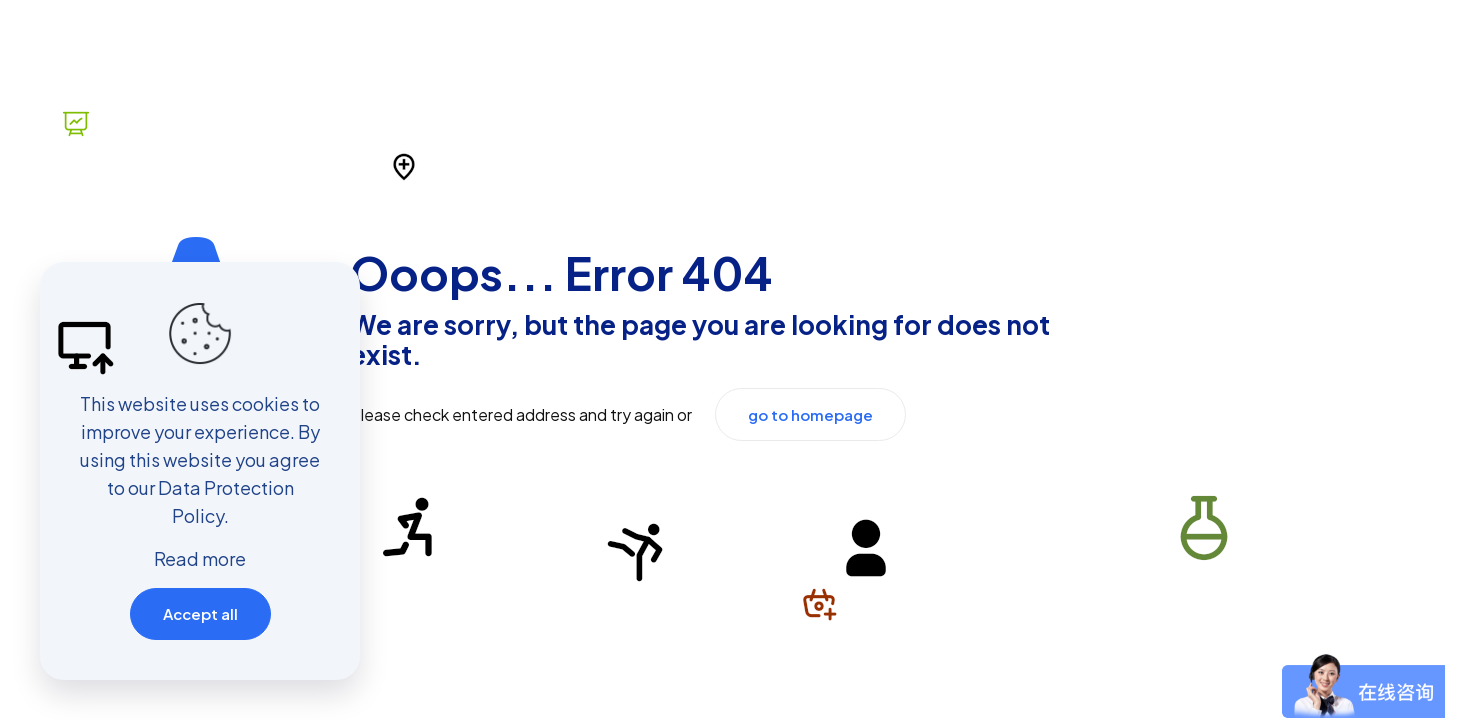  I want to click on access martial arts or combat sports content, so click(636, 552).